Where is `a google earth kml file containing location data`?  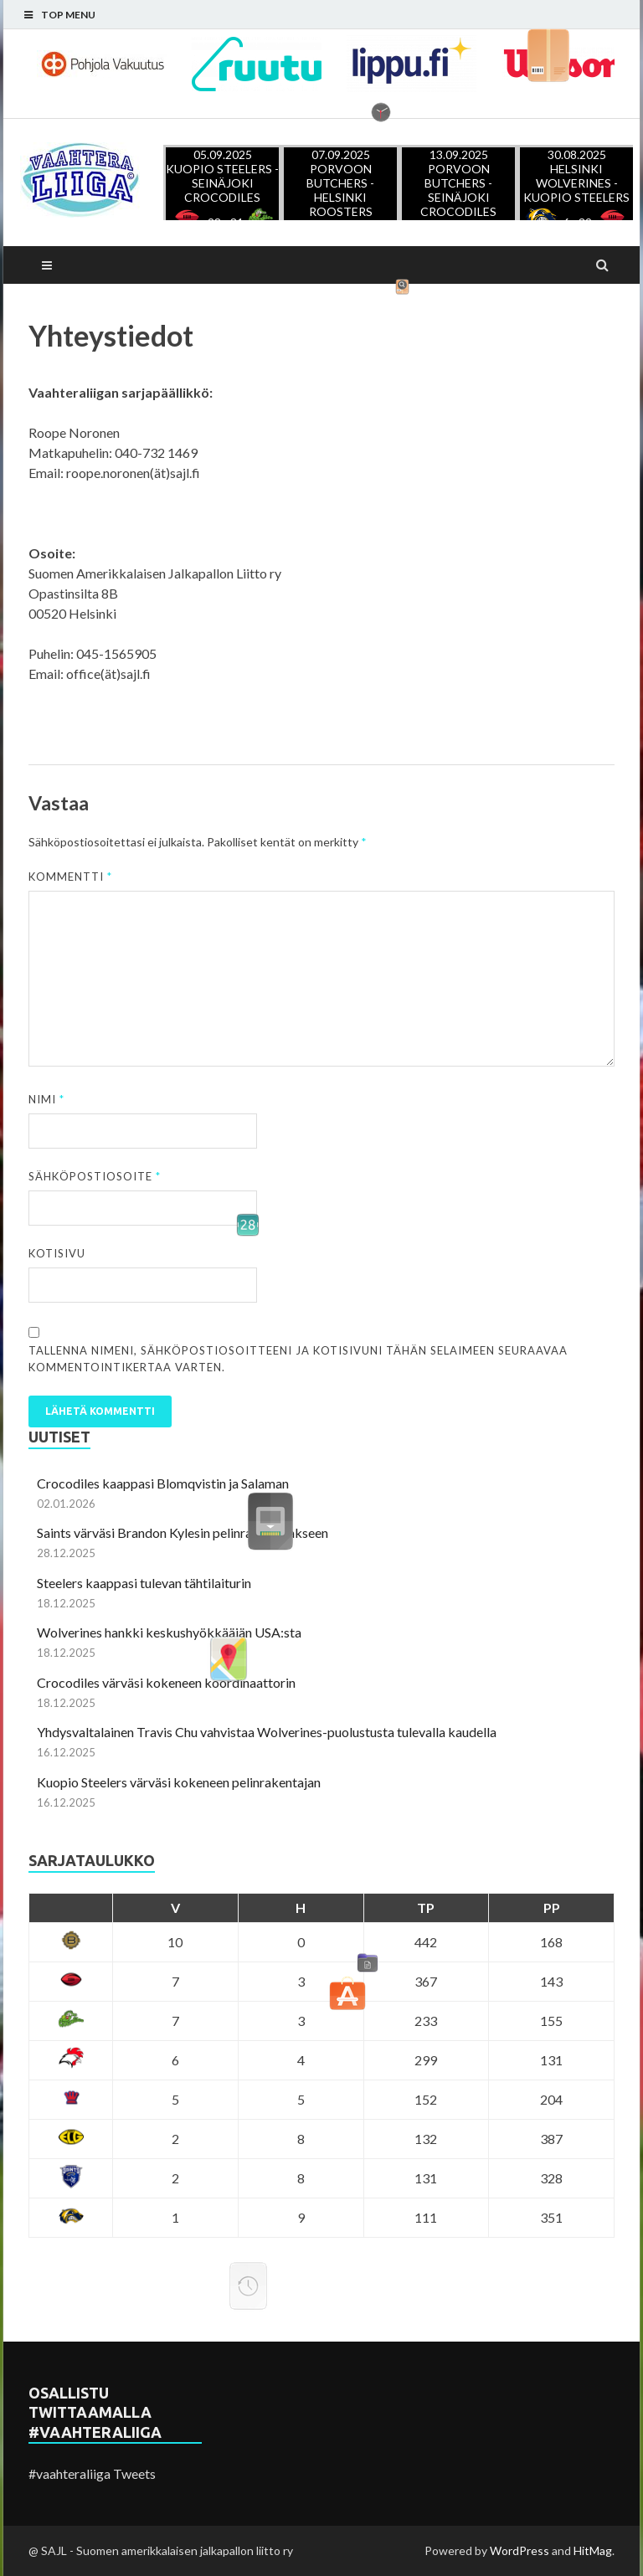
a google earth kml file containing location data is located at coordinates (229, 1658).